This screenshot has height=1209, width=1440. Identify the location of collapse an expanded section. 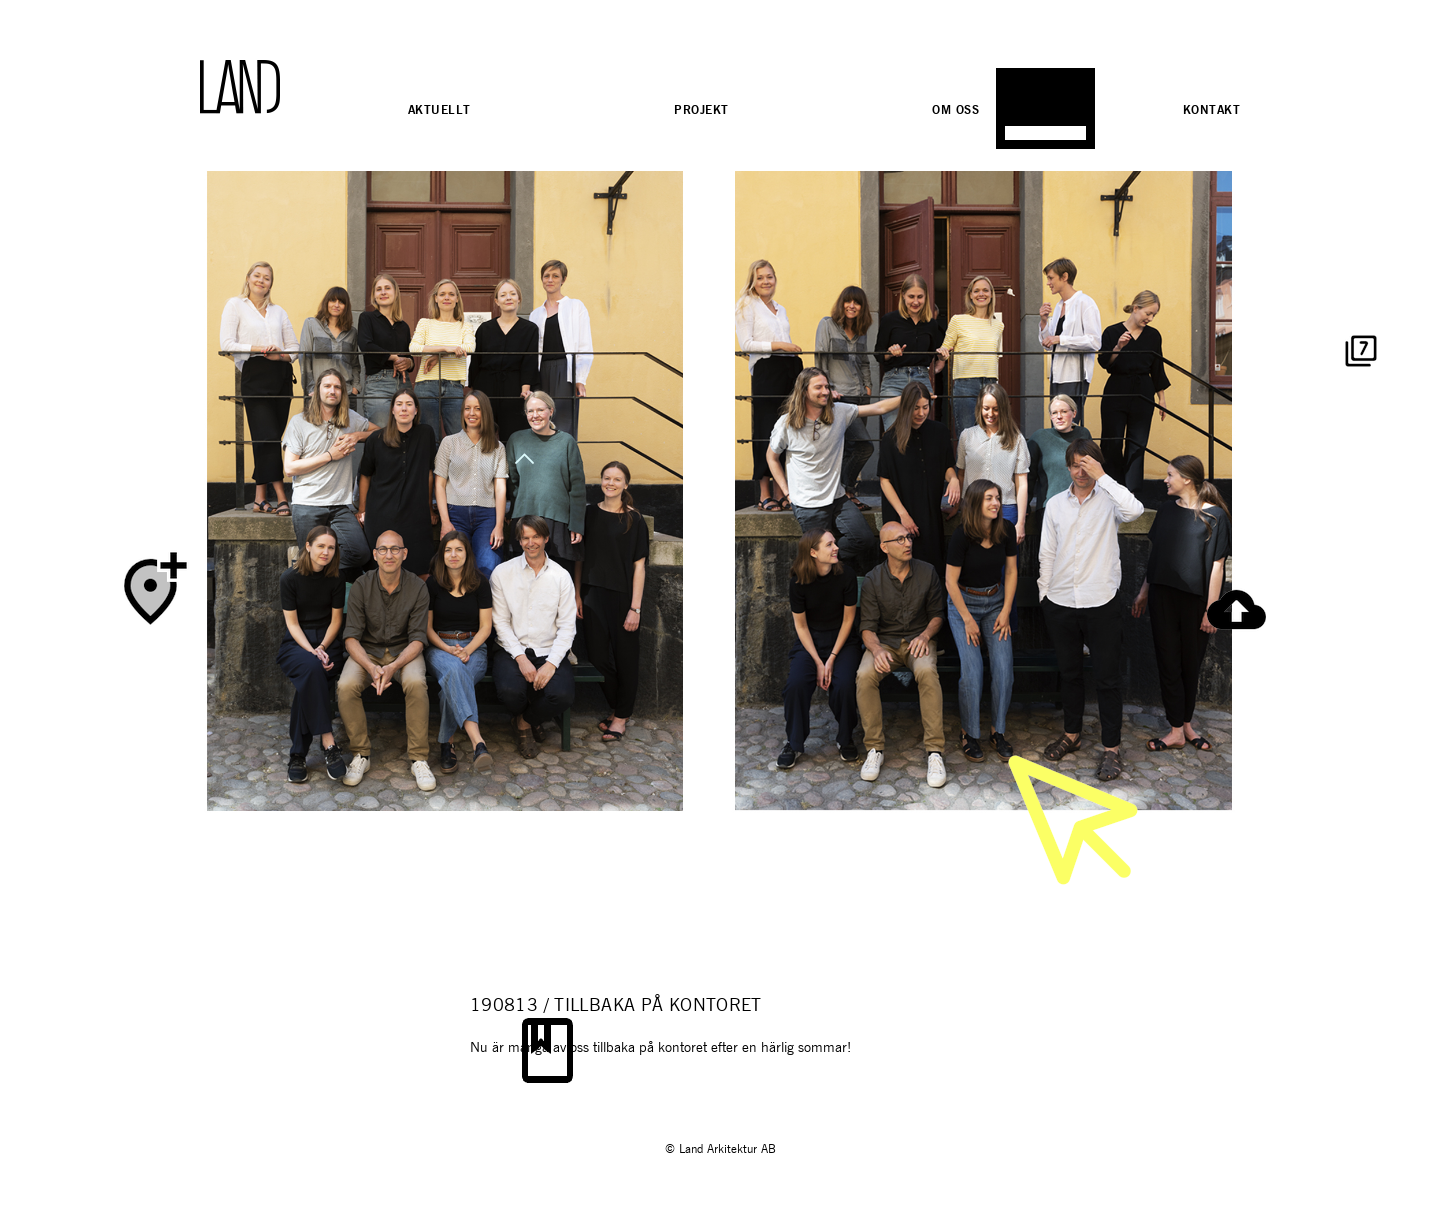
(524, 459).